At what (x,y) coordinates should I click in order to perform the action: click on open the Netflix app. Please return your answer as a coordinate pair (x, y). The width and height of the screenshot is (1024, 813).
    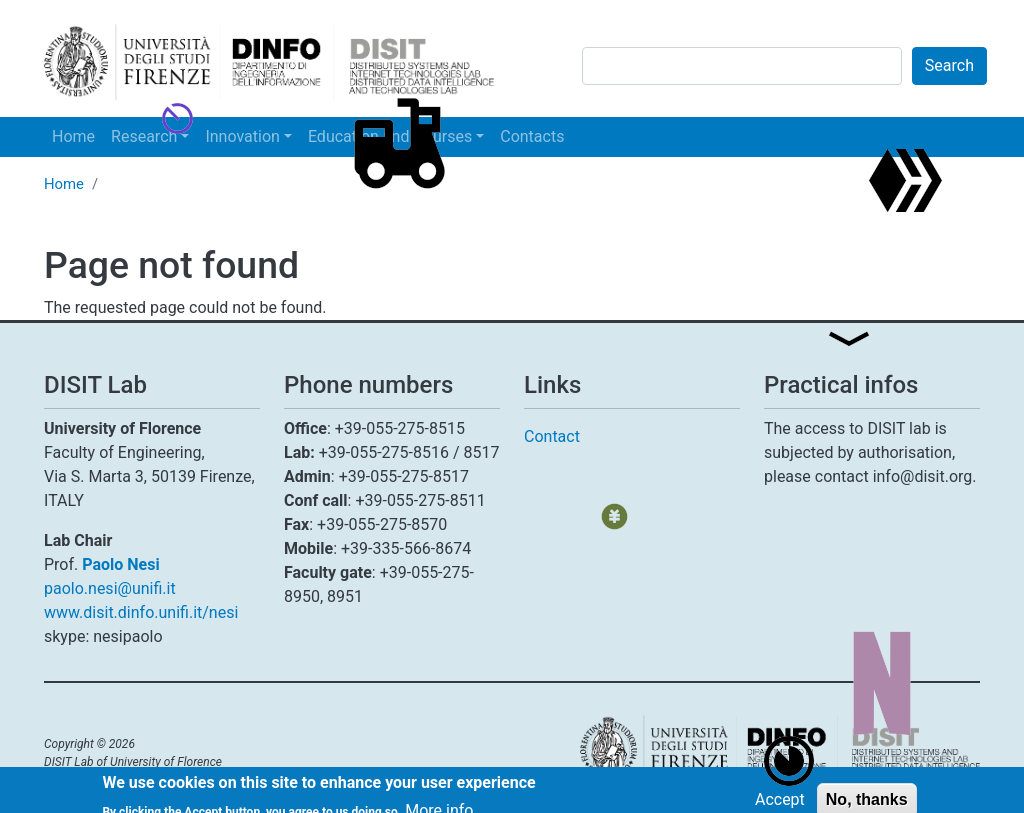
    Looking at the image, I should click on (882, 684).